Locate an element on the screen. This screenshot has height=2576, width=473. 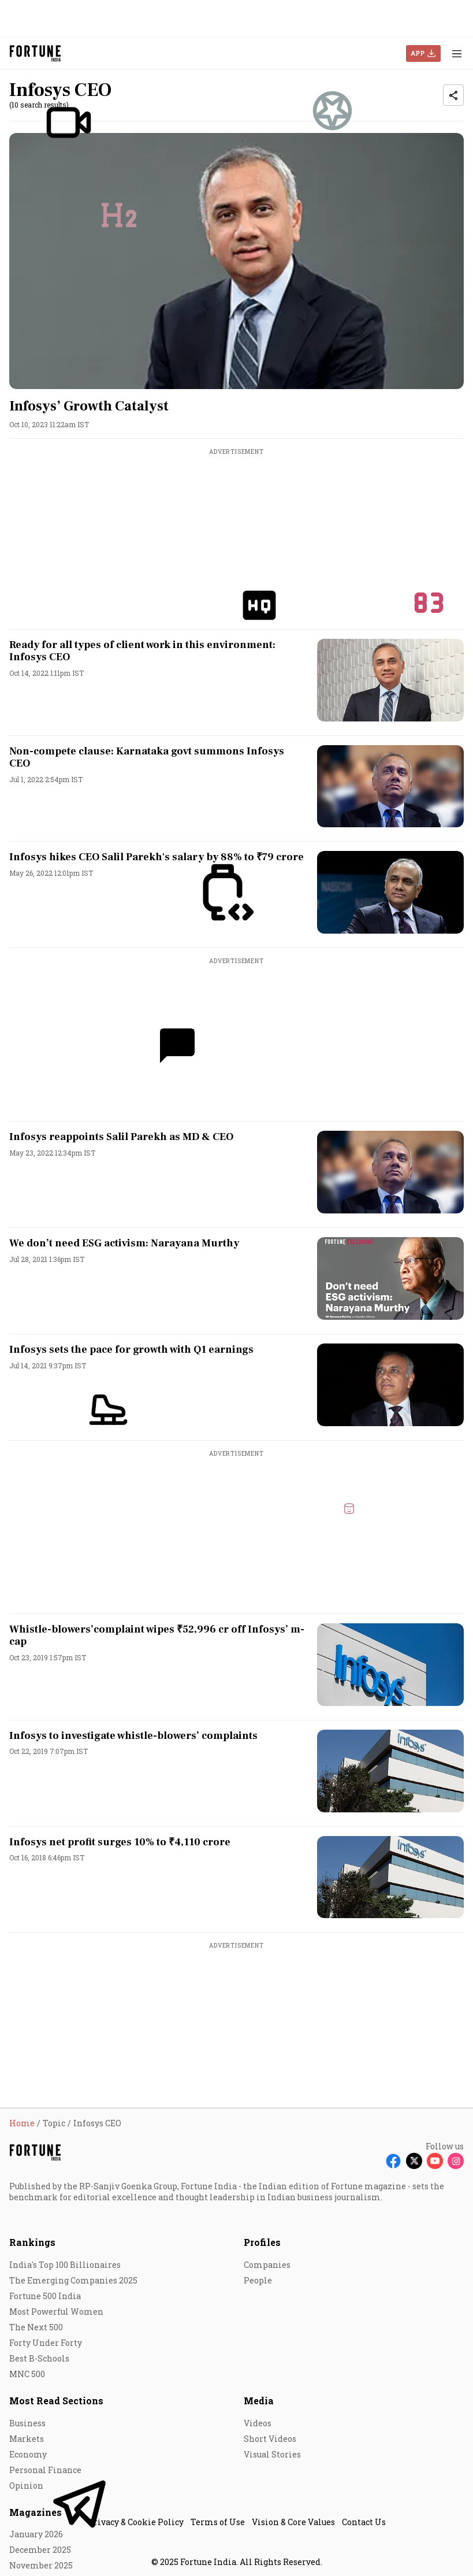
access developer tools for smartwatch is located at coordinates (222, 892).